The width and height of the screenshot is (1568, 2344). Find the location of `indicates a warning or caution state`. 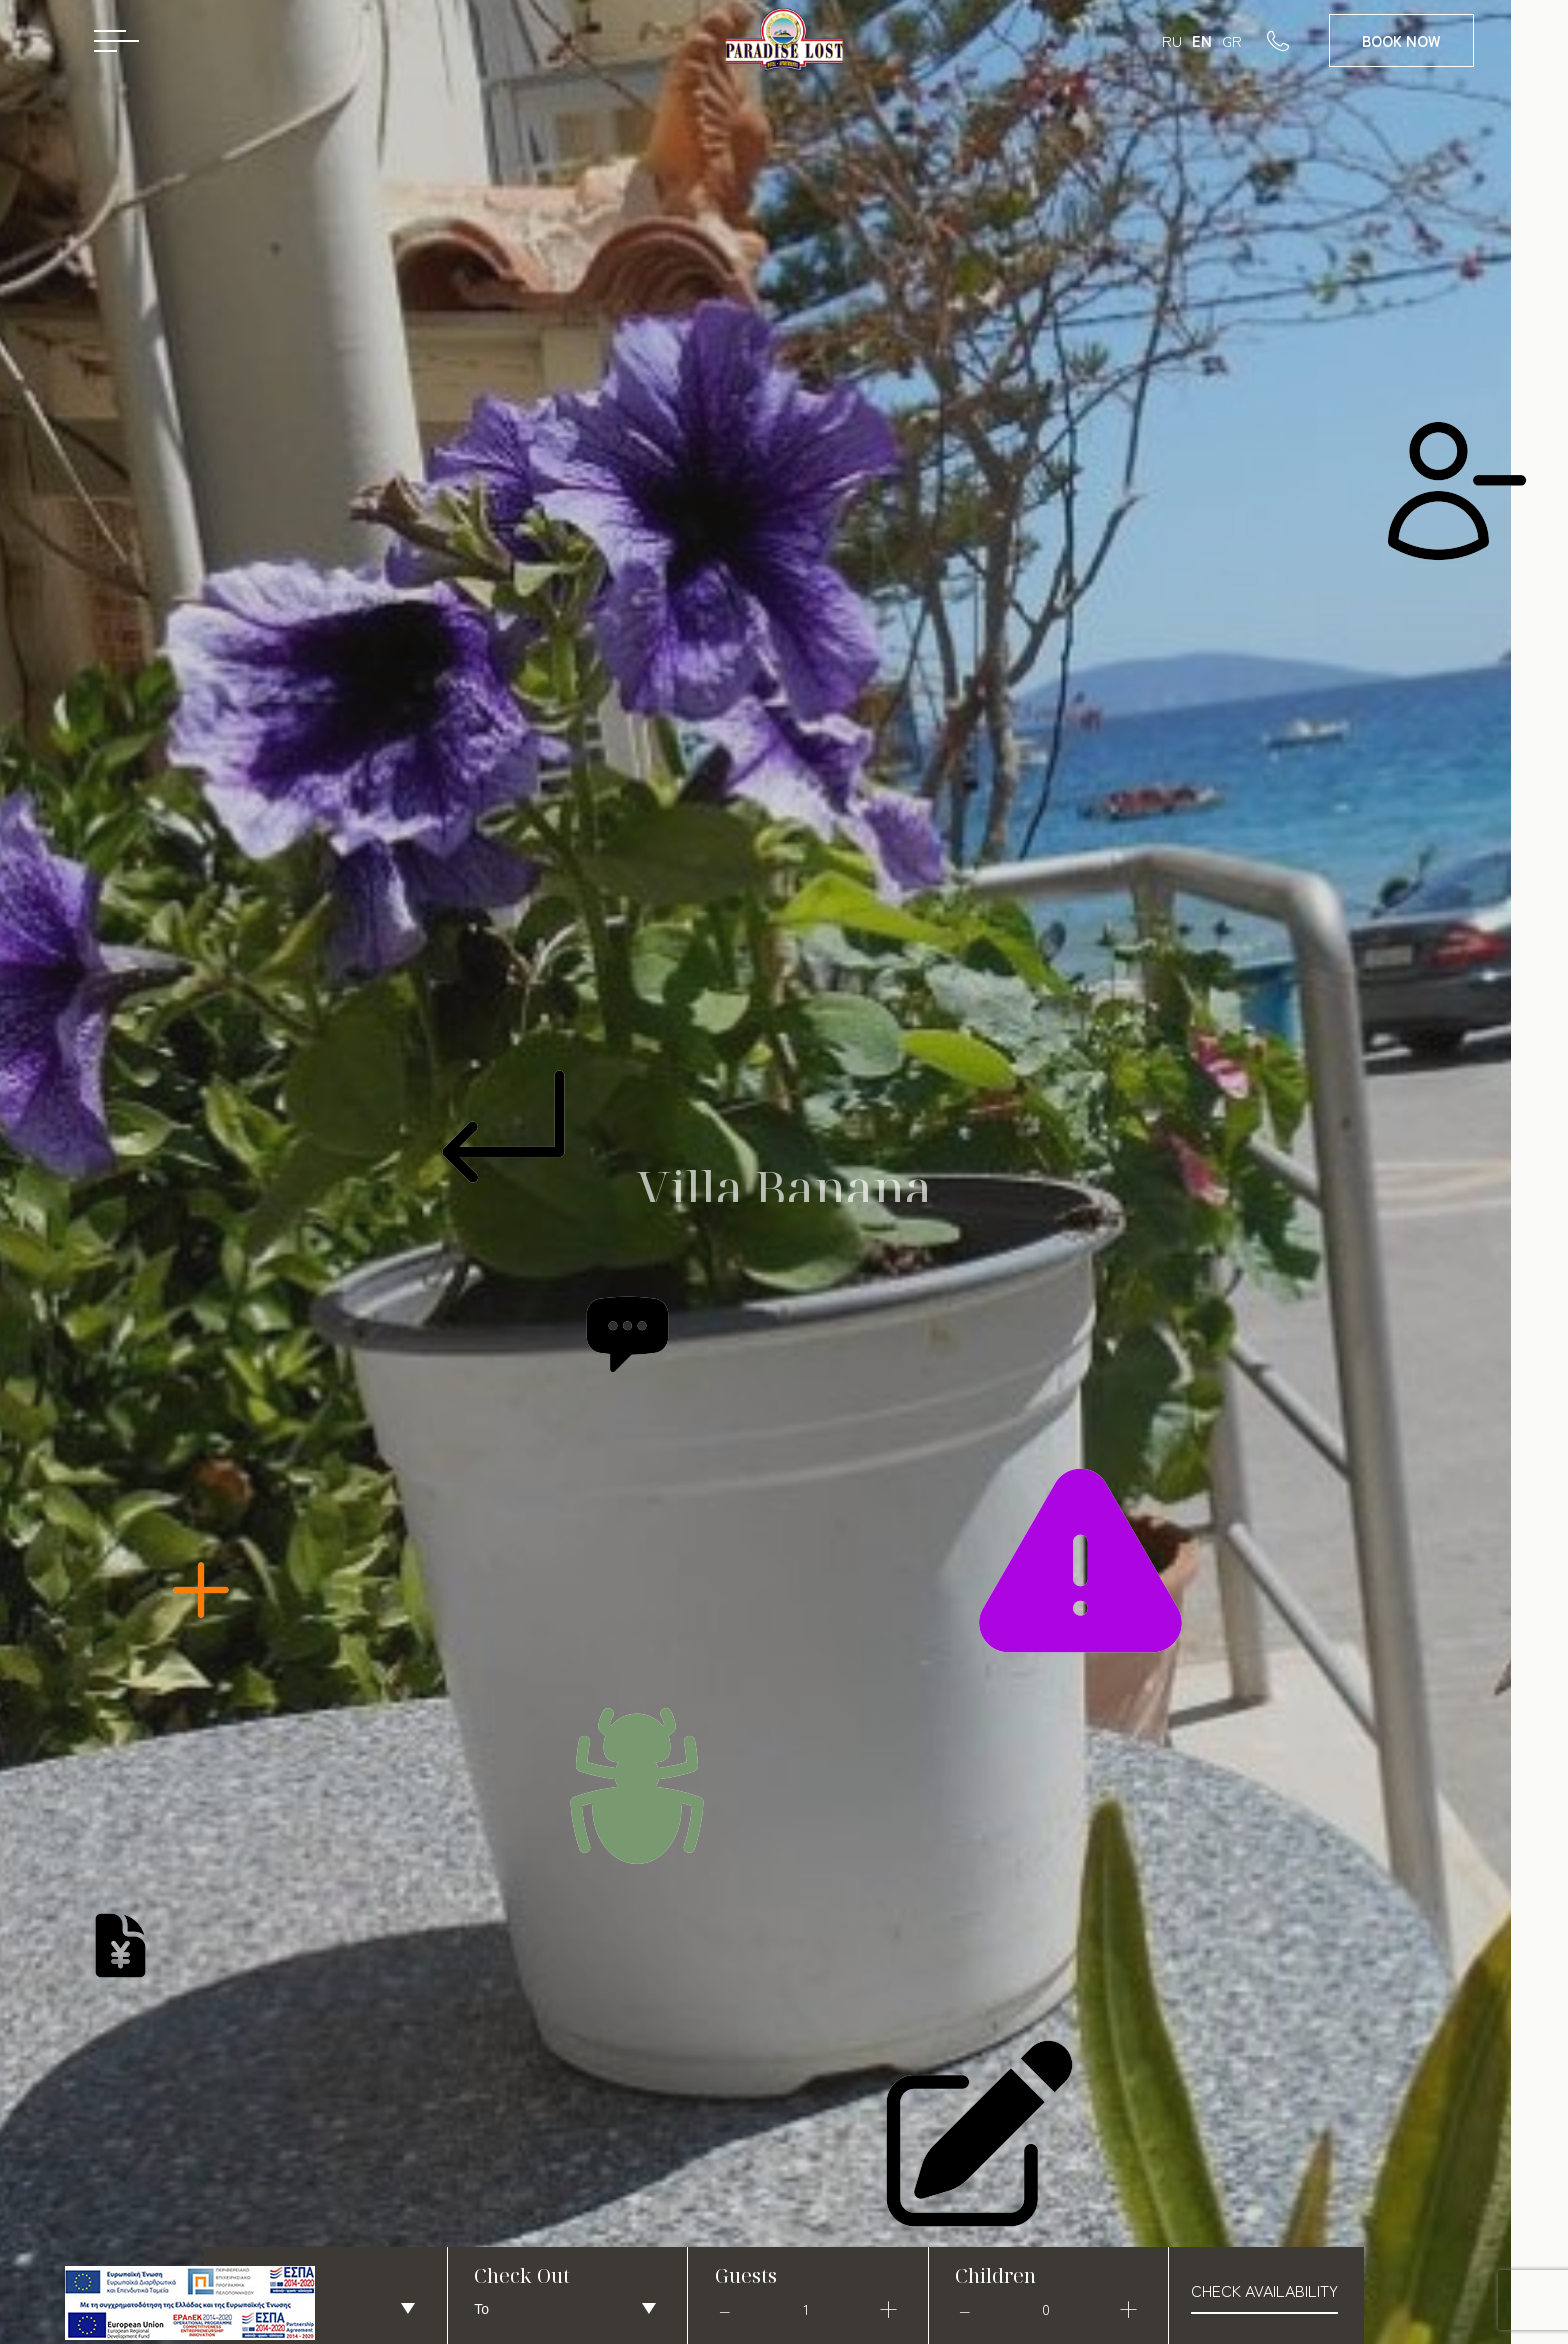

indicates a warning or caution state is located at coordinates (1080, 1571).